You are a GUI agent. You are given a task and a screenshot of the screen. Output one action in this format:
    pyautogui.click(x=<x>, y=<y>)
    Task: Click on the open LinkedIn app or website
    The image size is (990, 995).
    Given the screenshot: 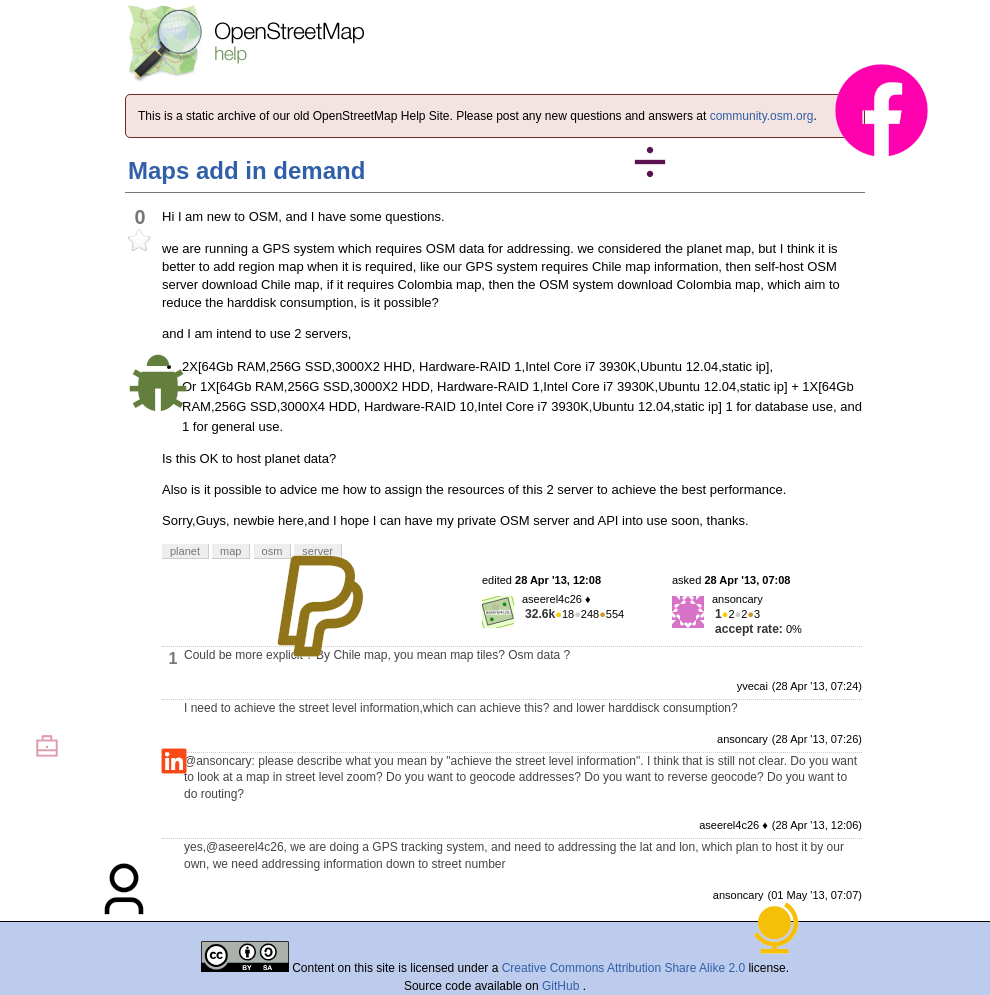 What is the action you would take?
    pyautogui.click(x=174, y=761)
    